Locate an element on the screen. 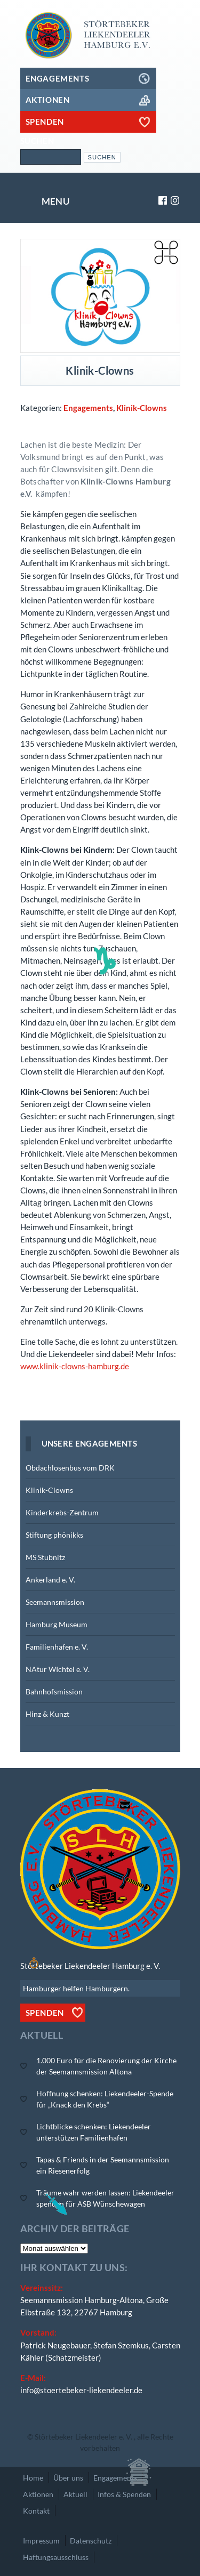 The height and width of the screenshot is (2576, 200). access door or entrance settings is located at coordinates (34, 1963).